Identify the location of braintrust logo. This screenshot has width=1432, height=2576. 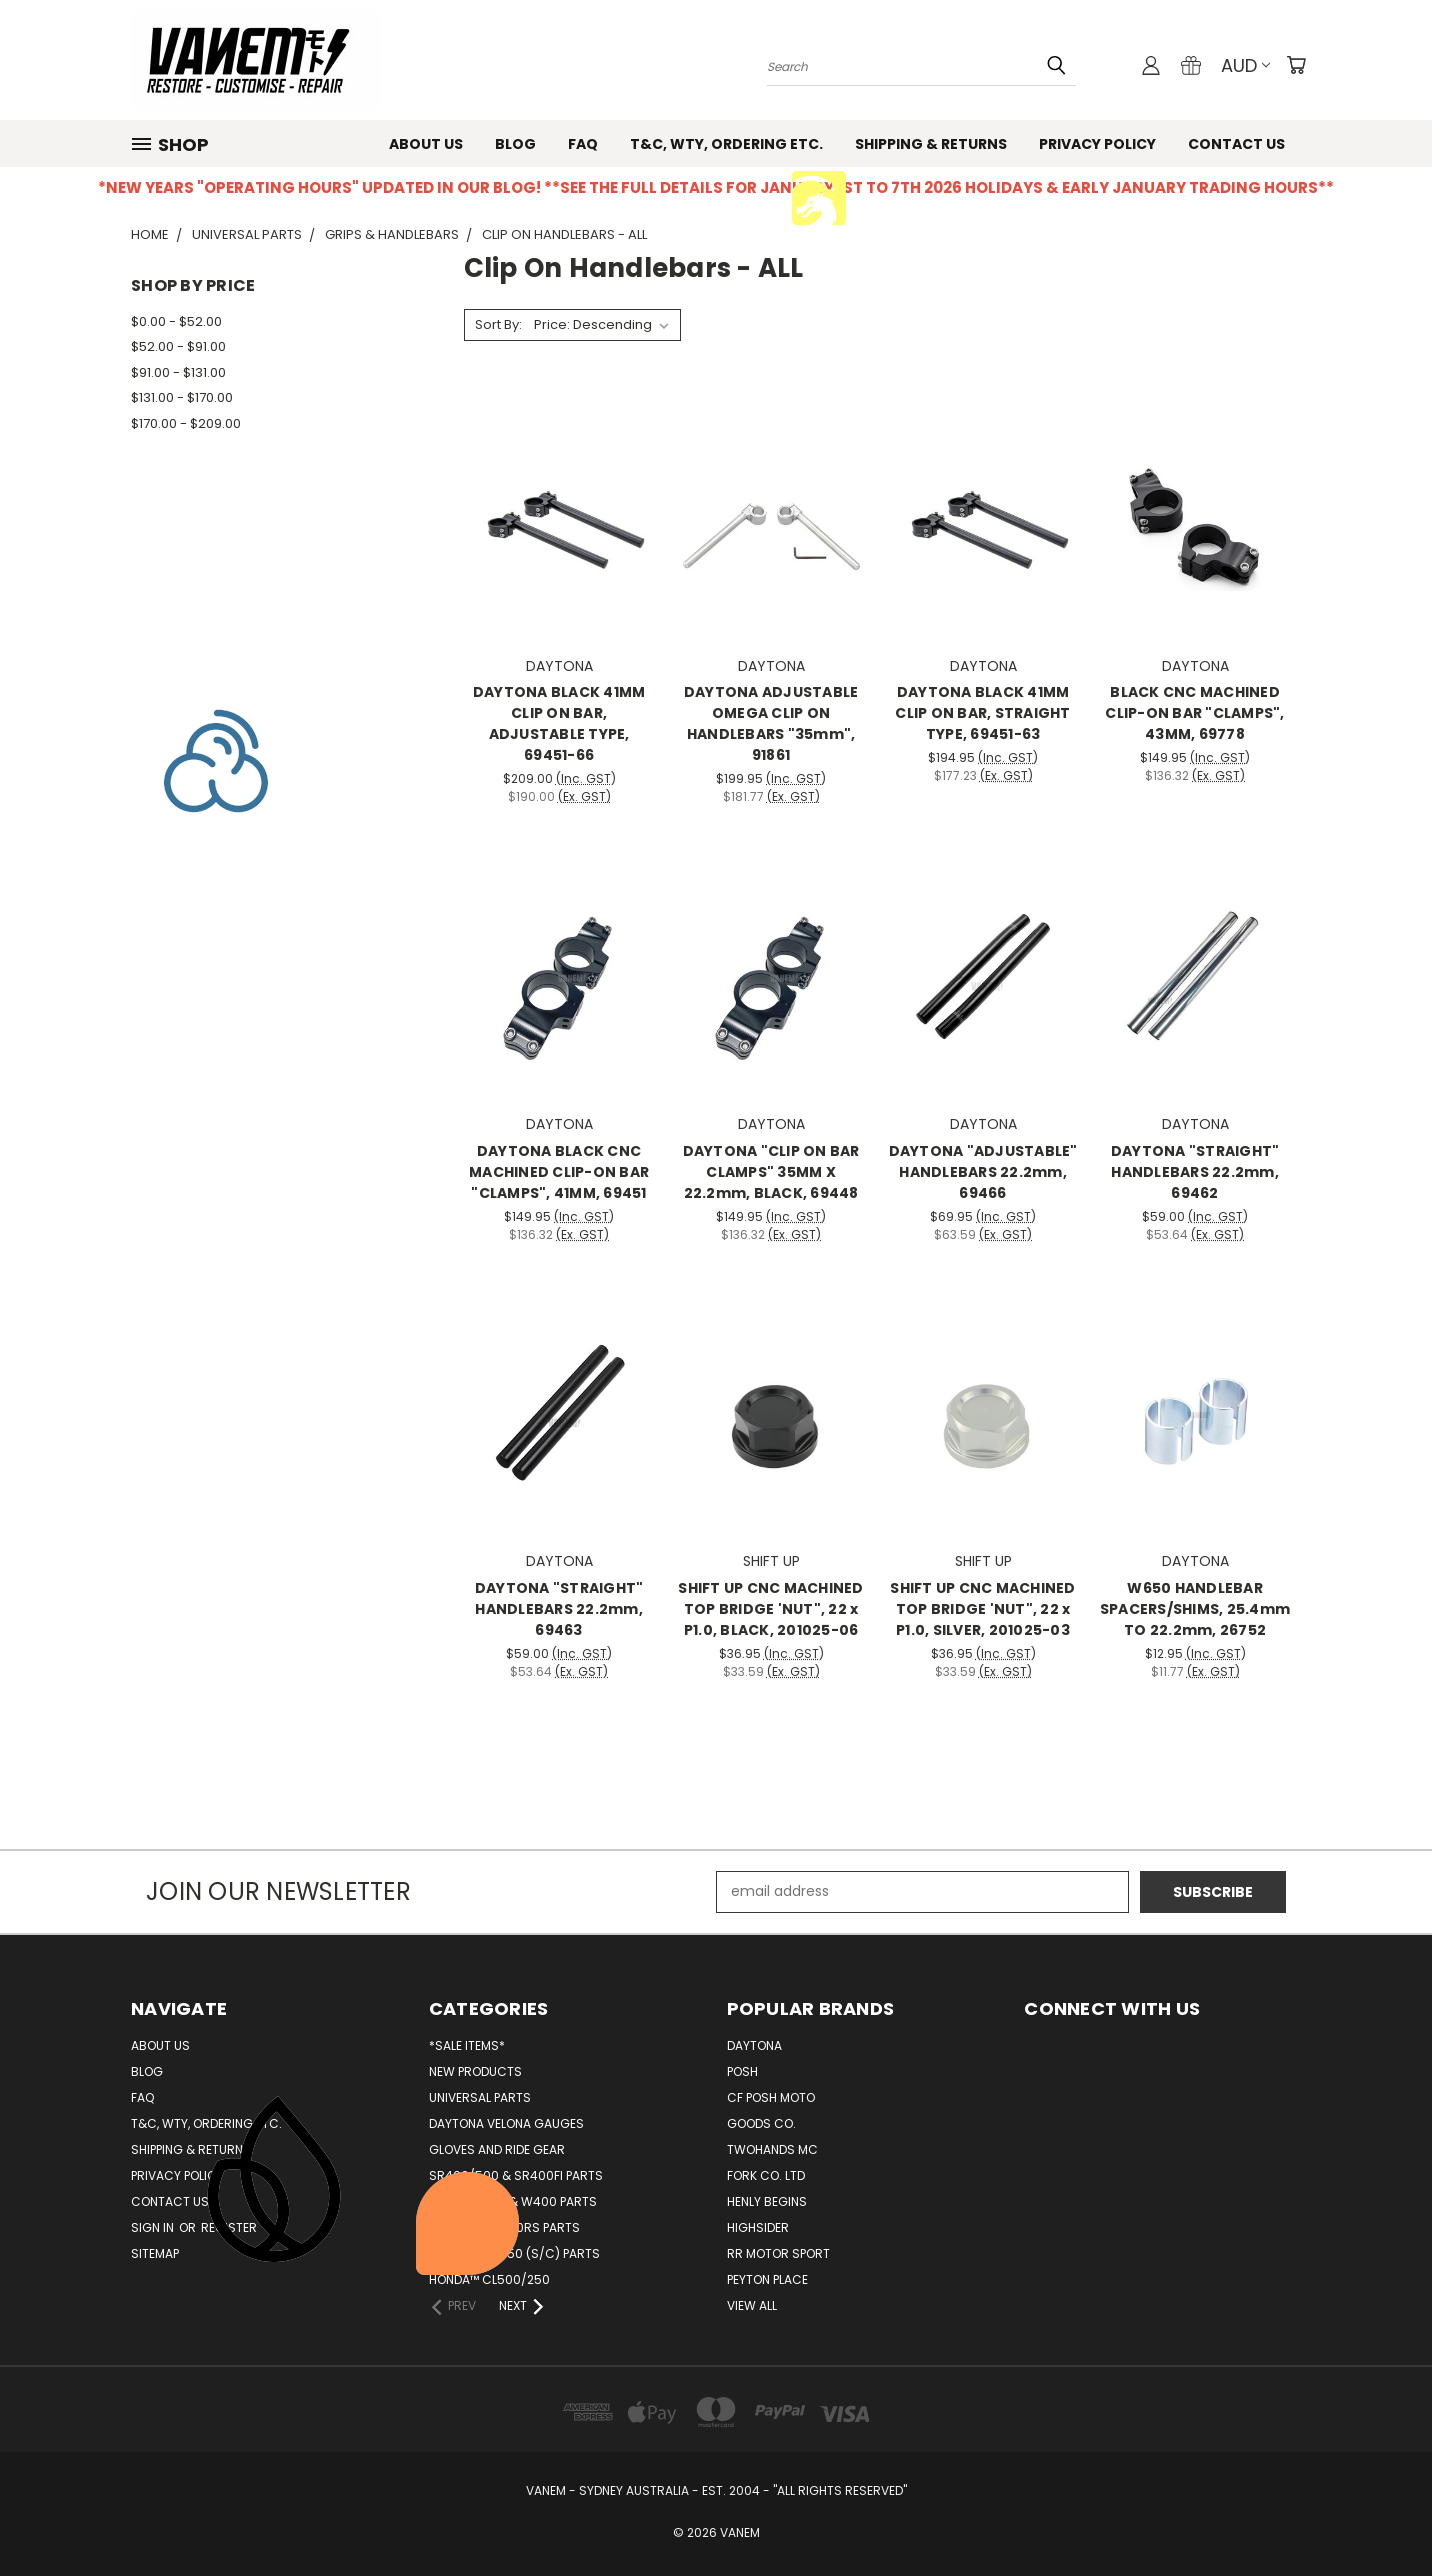
(467, 2223).